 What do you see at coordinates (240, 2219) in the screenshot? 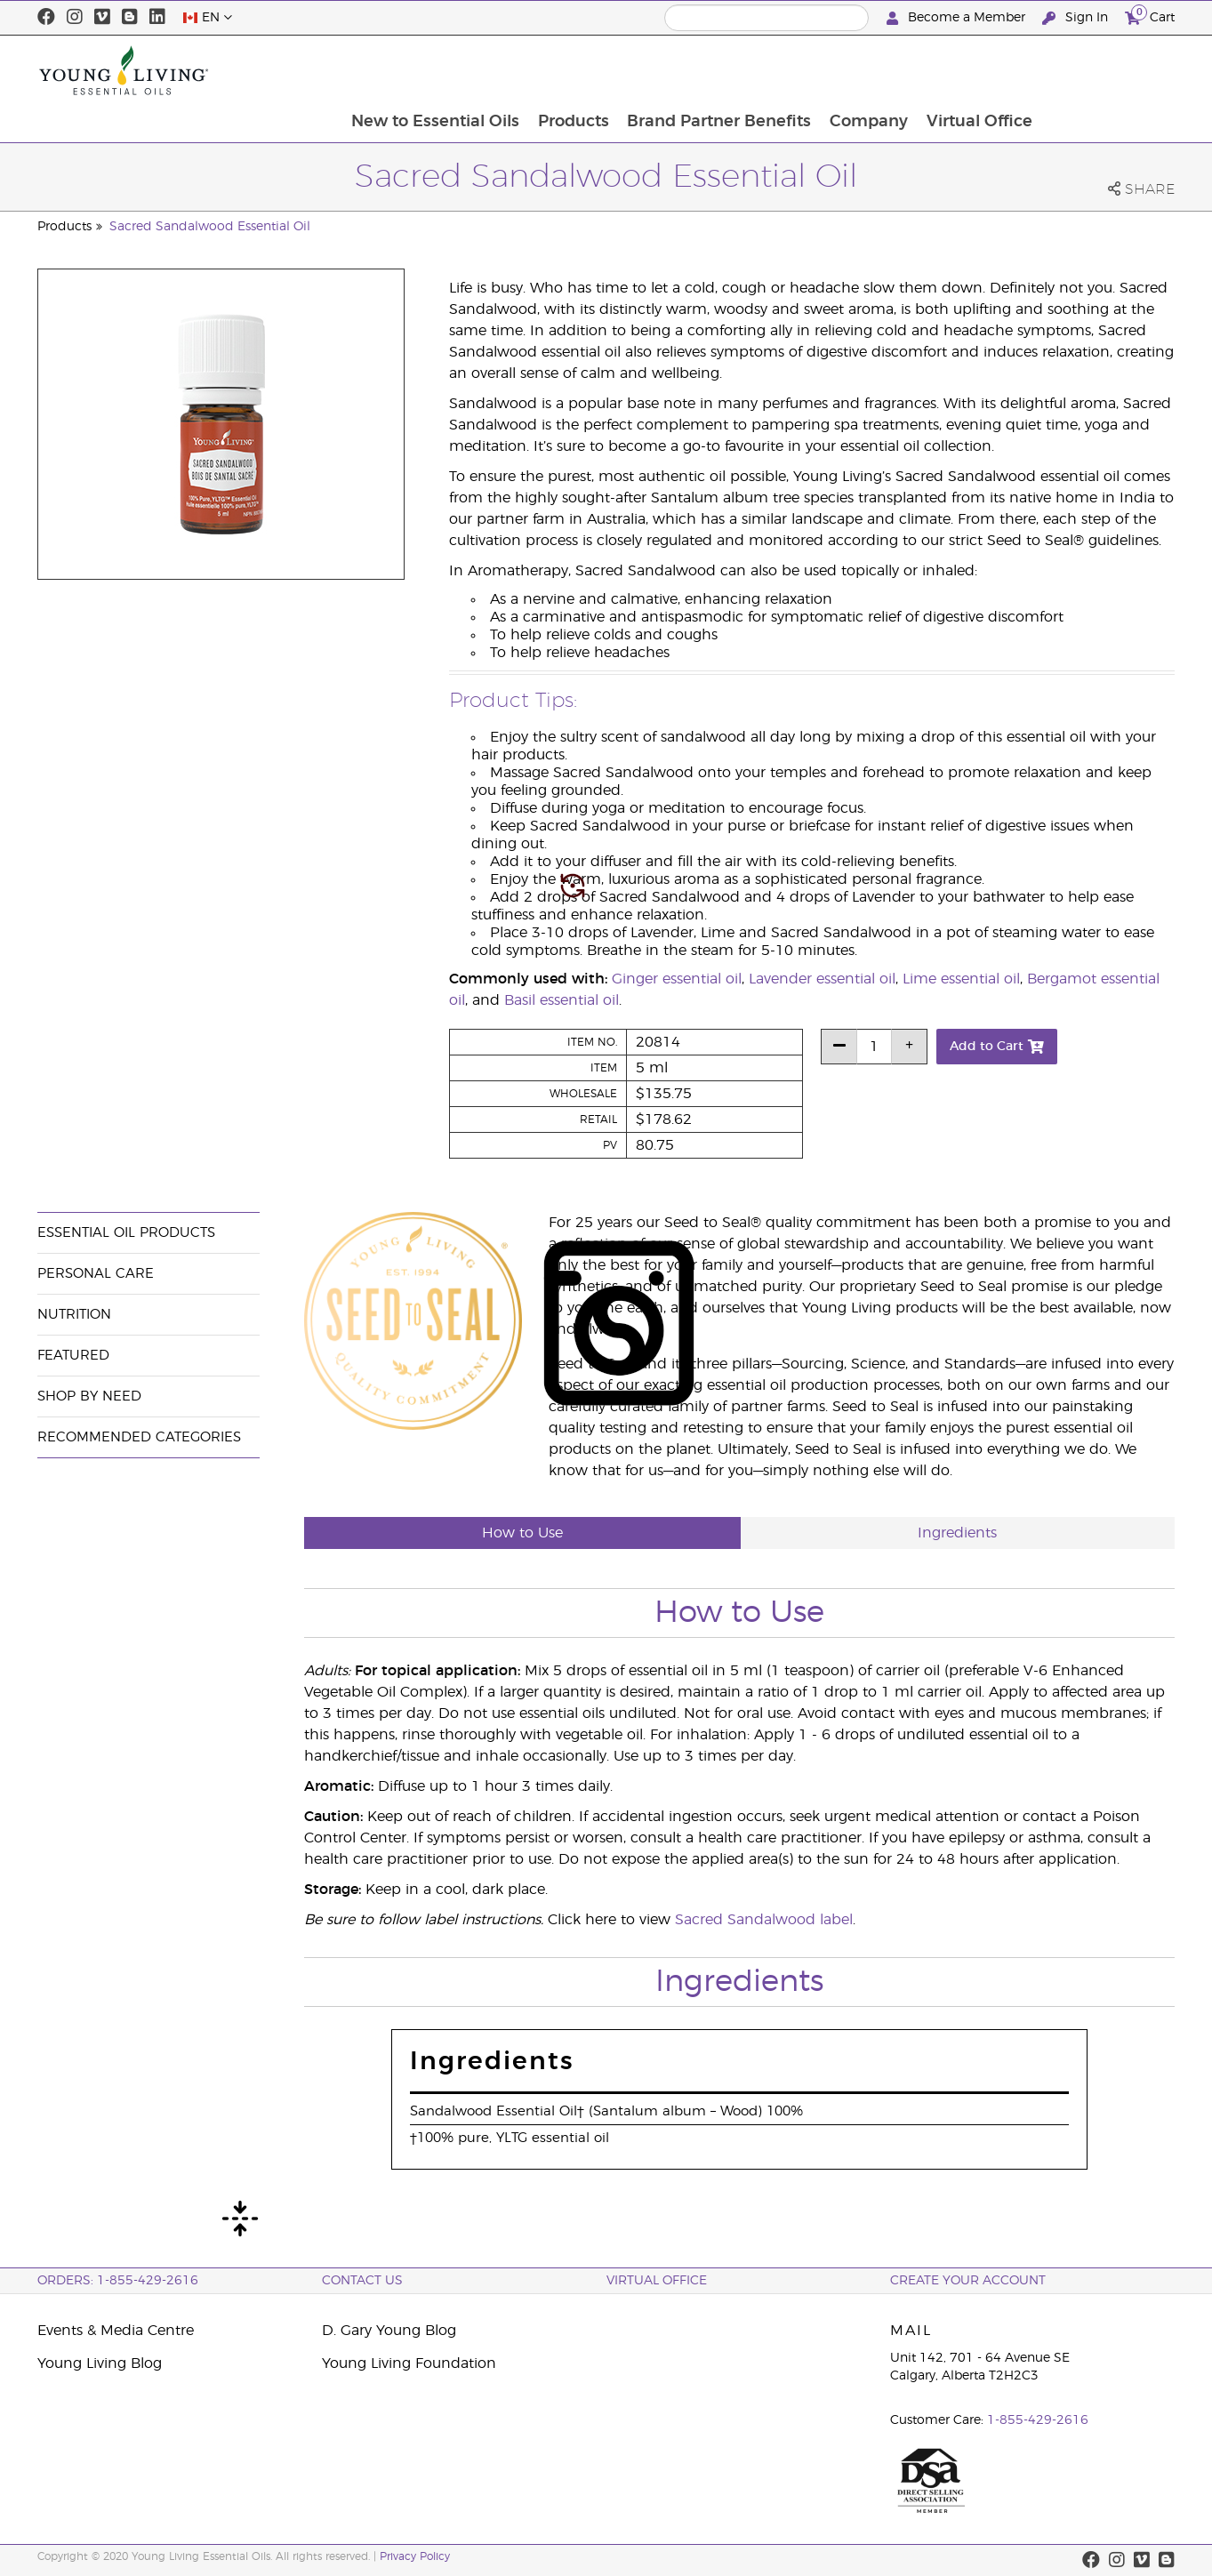
I see `collapse content vertically` at bounding box center [240, 2219].